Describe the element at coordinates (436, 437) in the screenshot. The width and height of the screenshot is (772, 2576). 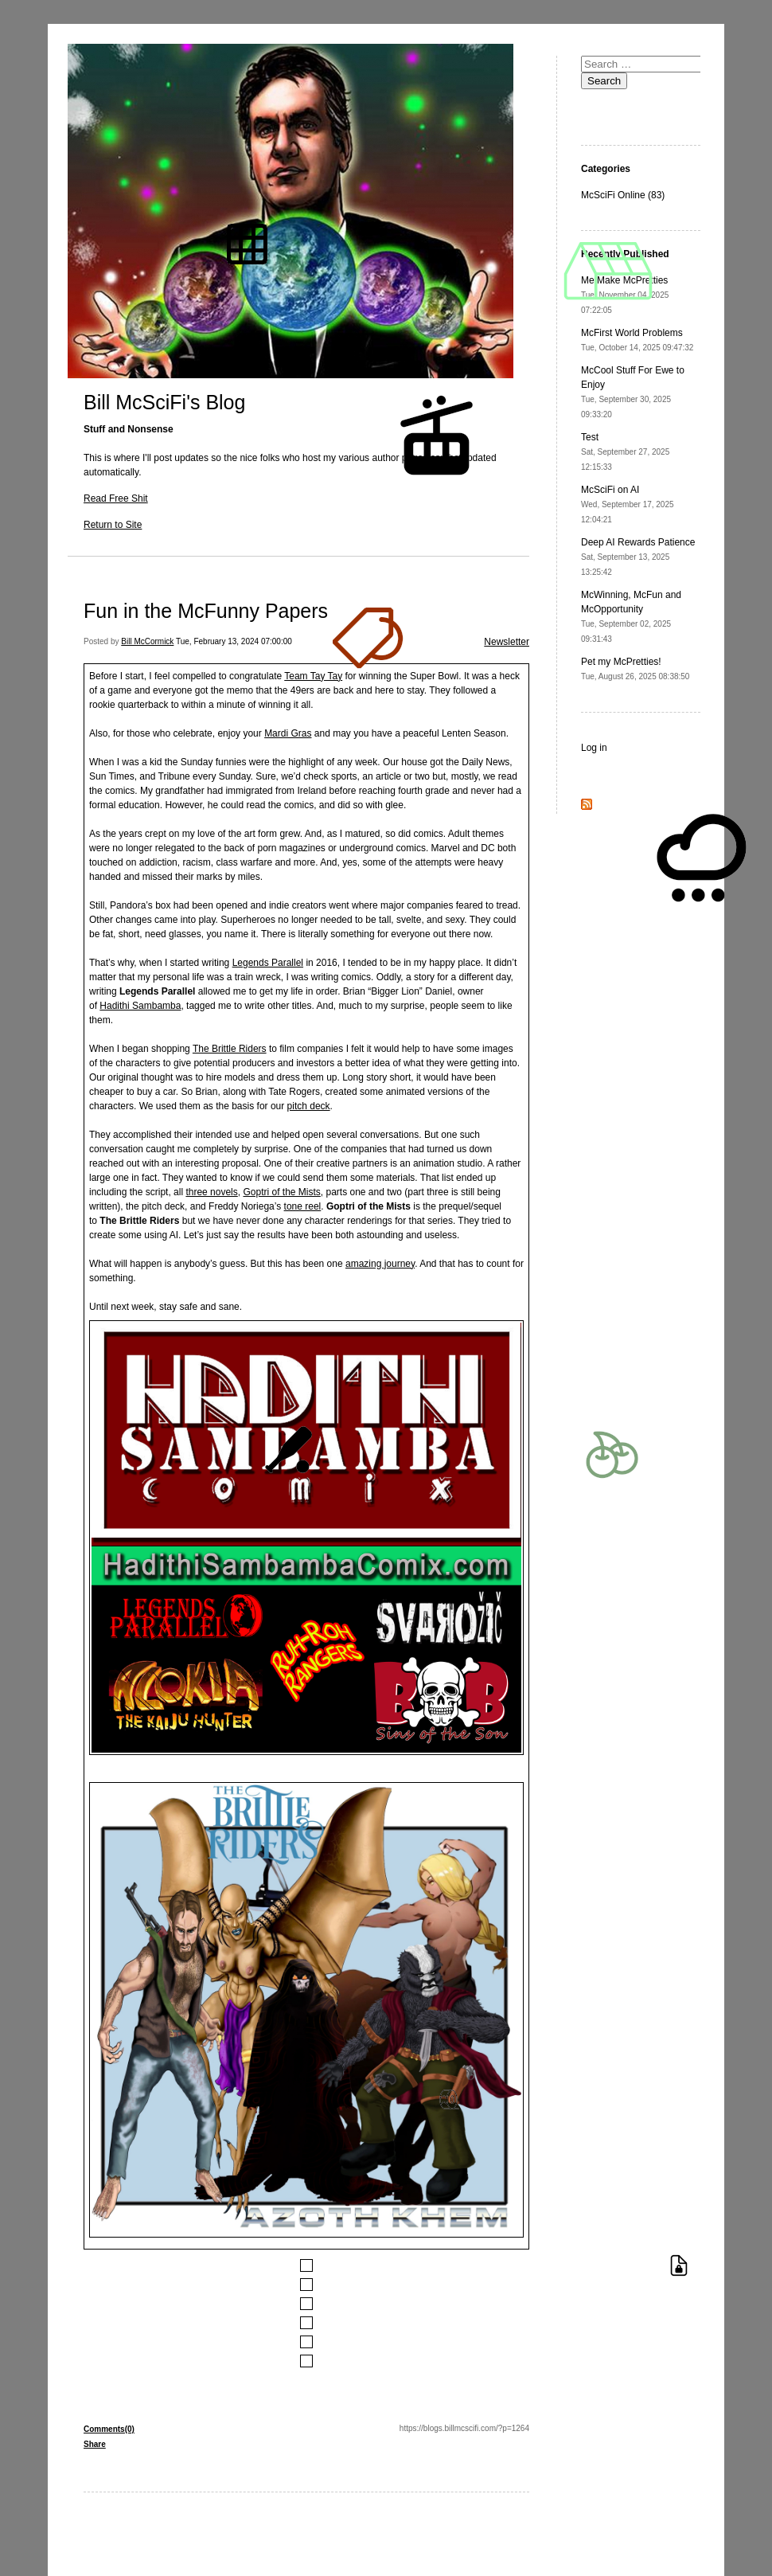
I see `view tram or cable car transit options` at that location.